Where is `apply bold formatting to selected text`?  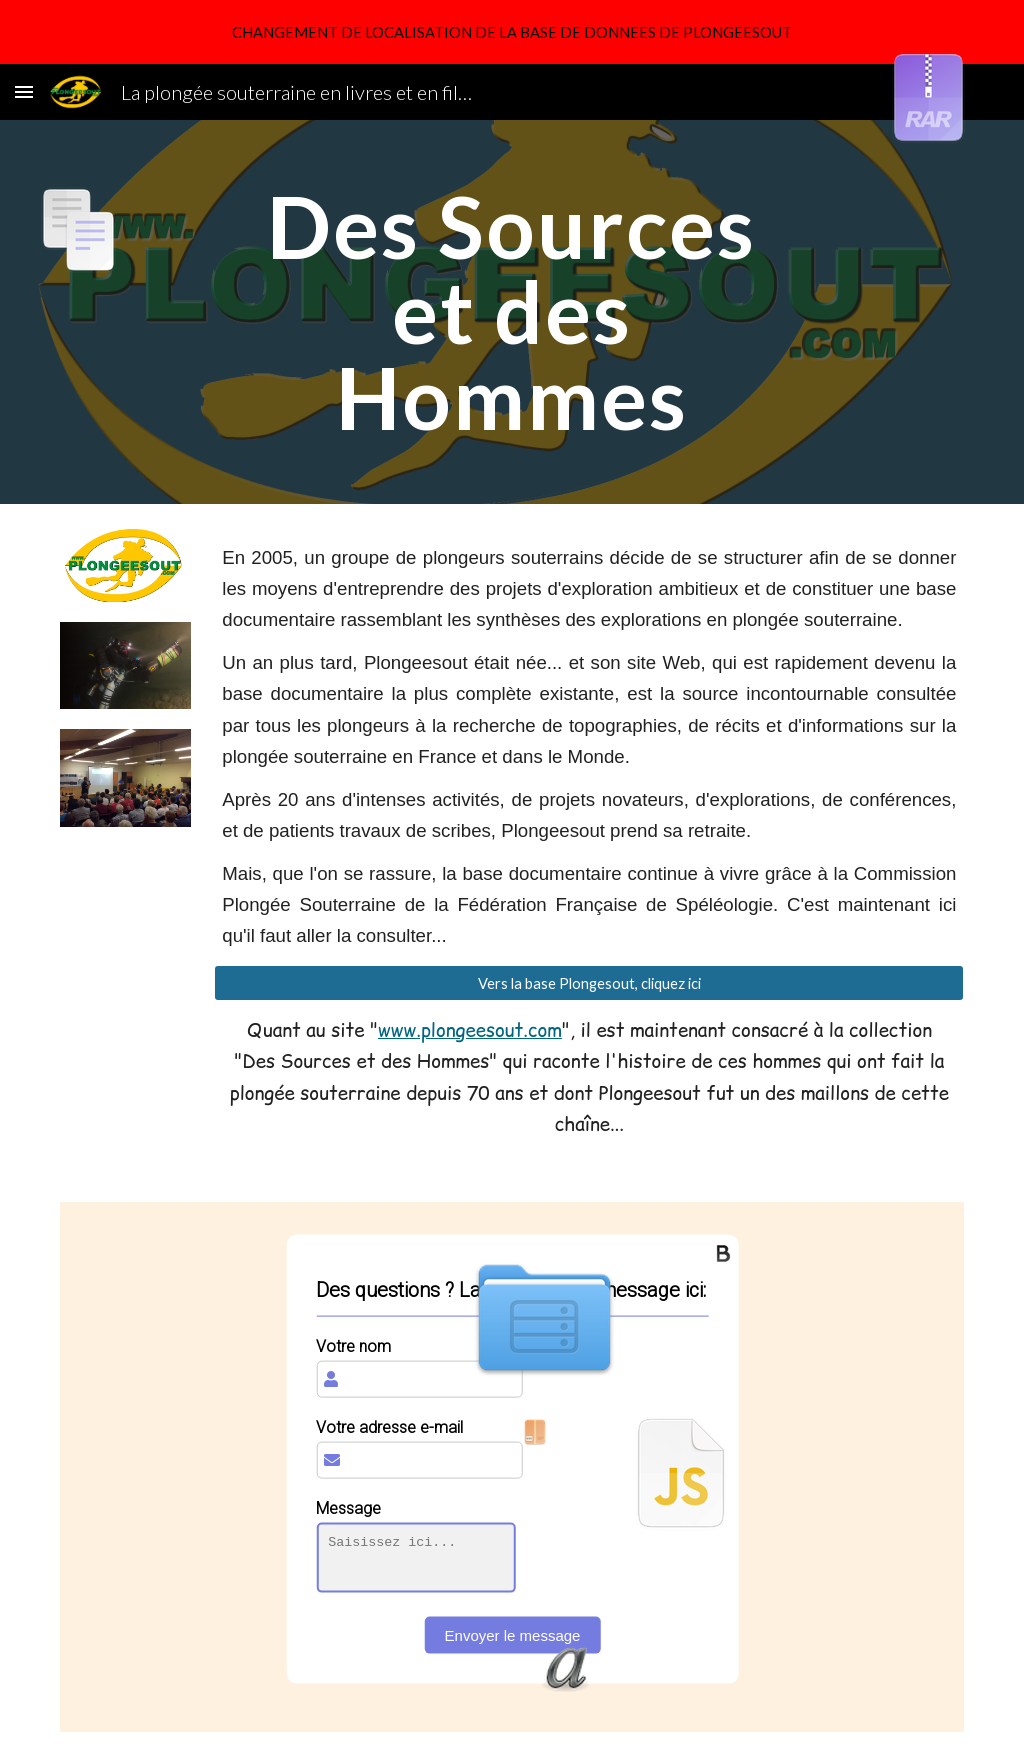
apply bold formatting to selected text is located at coordinates (723, 1253).